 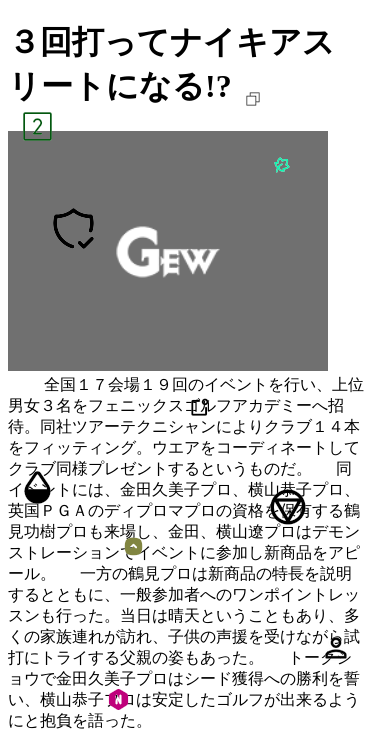 I want to click on view notifications, so click(x=199, y=407).